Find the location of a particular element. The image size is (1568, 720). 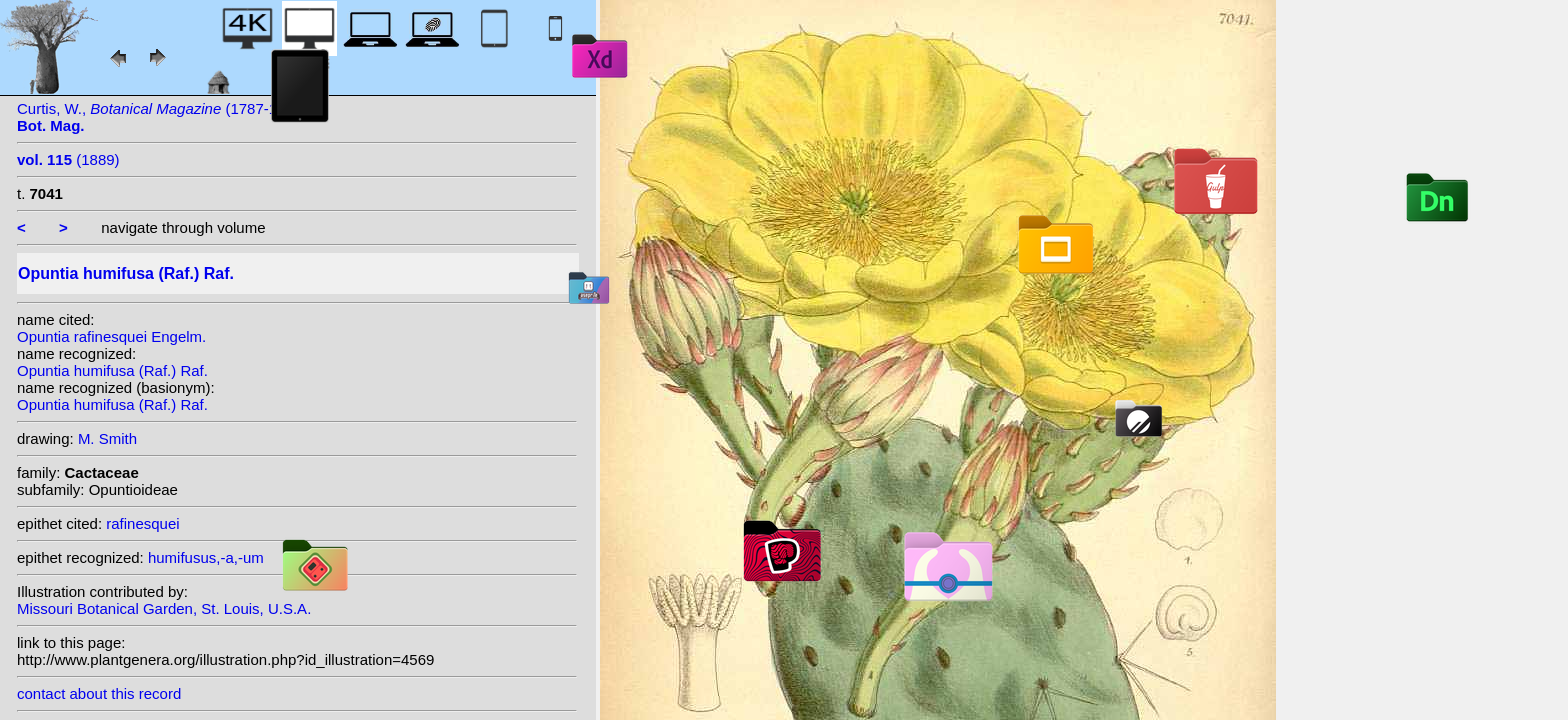

folder containing PlanetScale database files is located at coordinates (1138, 419).